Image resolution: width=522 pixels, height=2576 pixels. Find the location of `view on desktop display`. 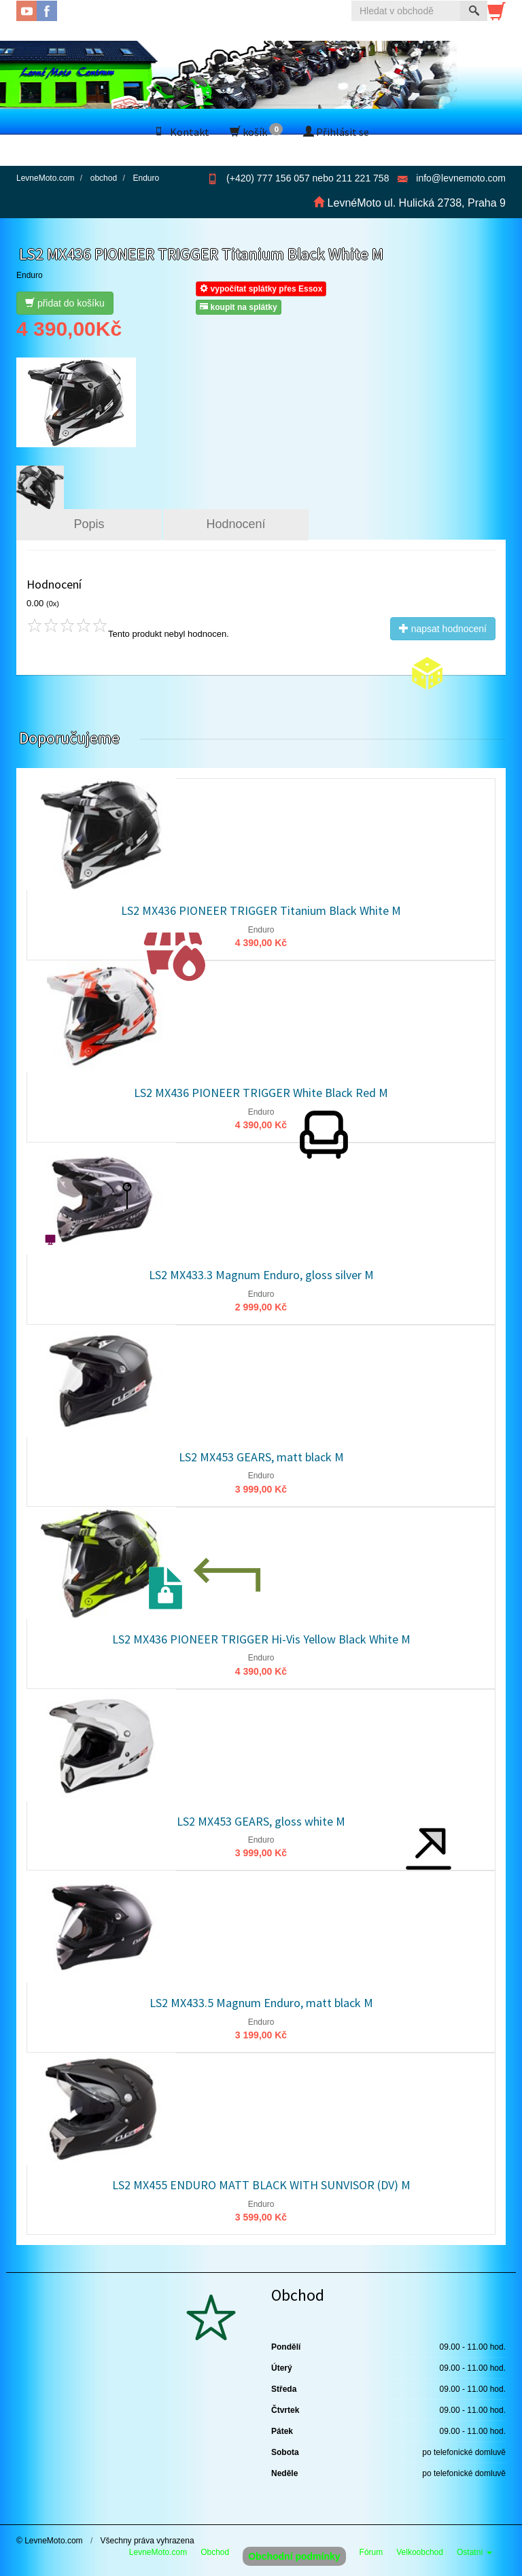

view on desktop display is located at coordinates (50, 1240).